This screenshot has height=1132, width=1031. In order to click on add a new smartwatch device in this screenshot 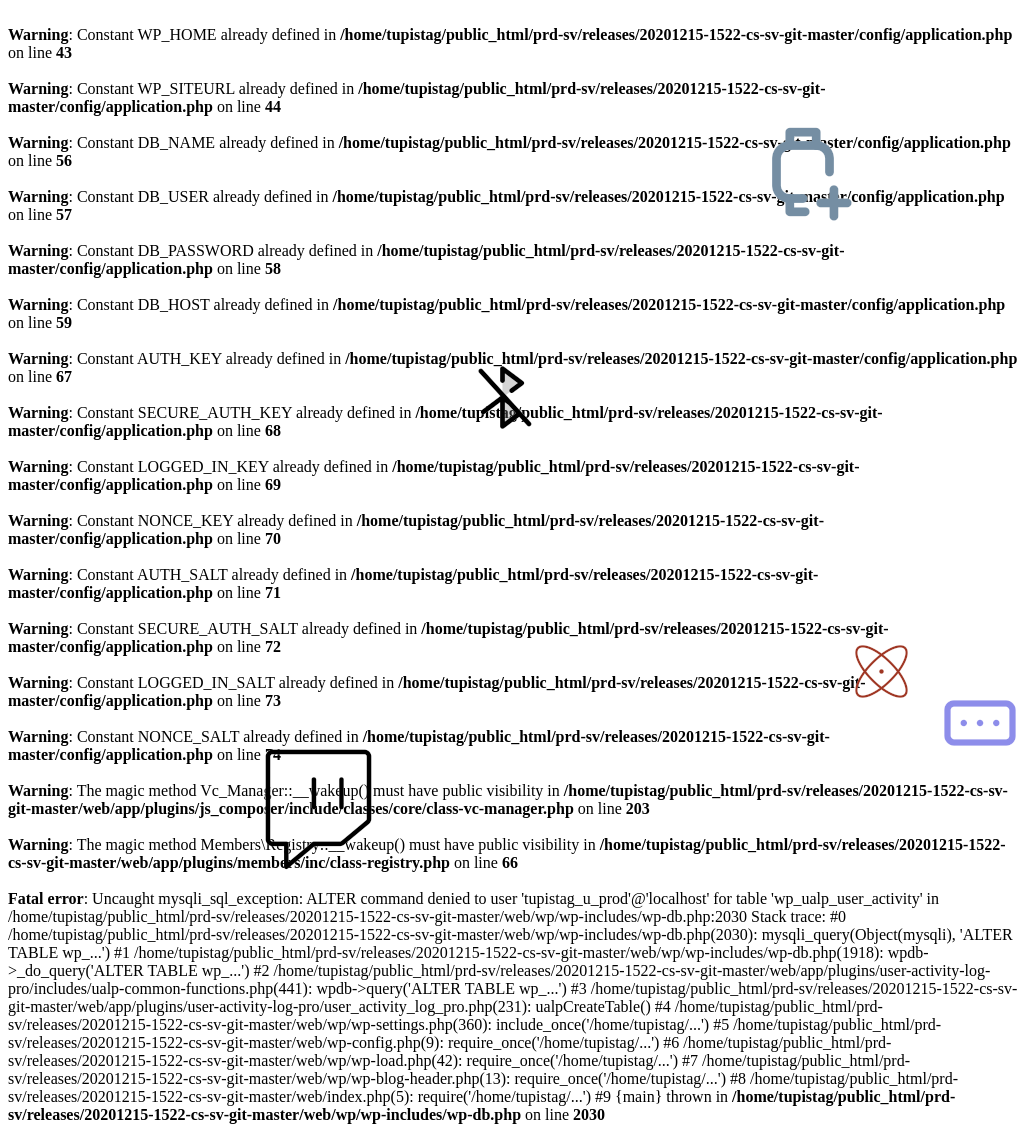, I will do `click(803, 172)`.